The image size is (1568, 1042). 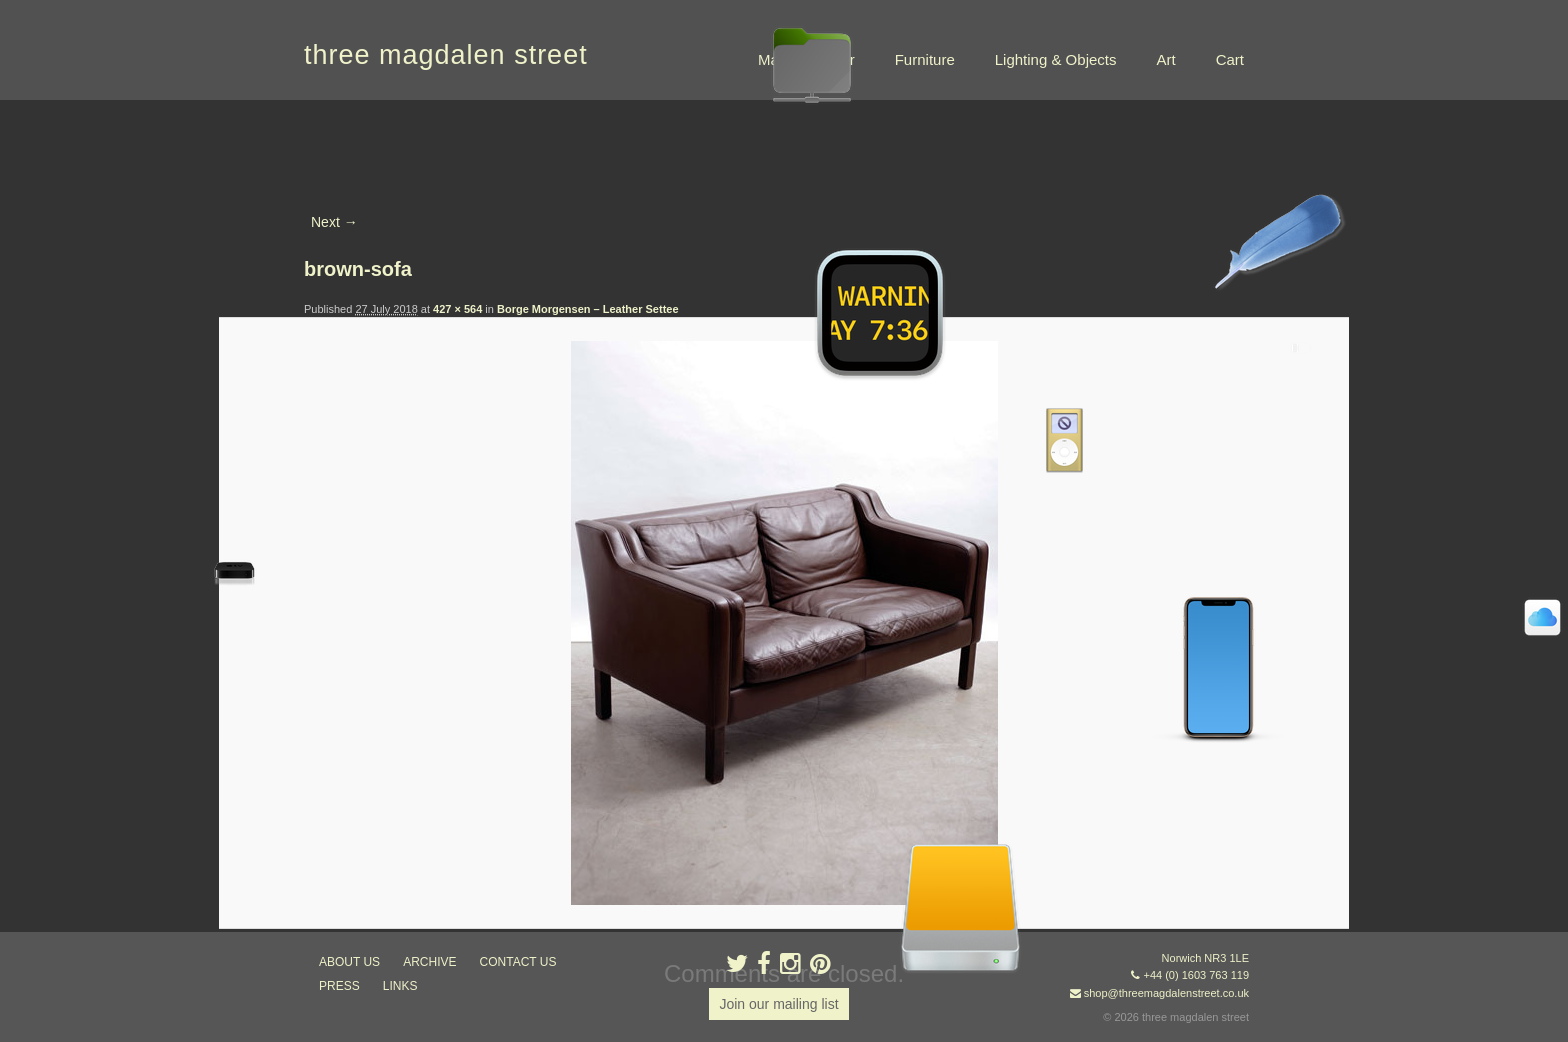 I want to click on apple tv device in connected devices list, so click(x=234, y=574).